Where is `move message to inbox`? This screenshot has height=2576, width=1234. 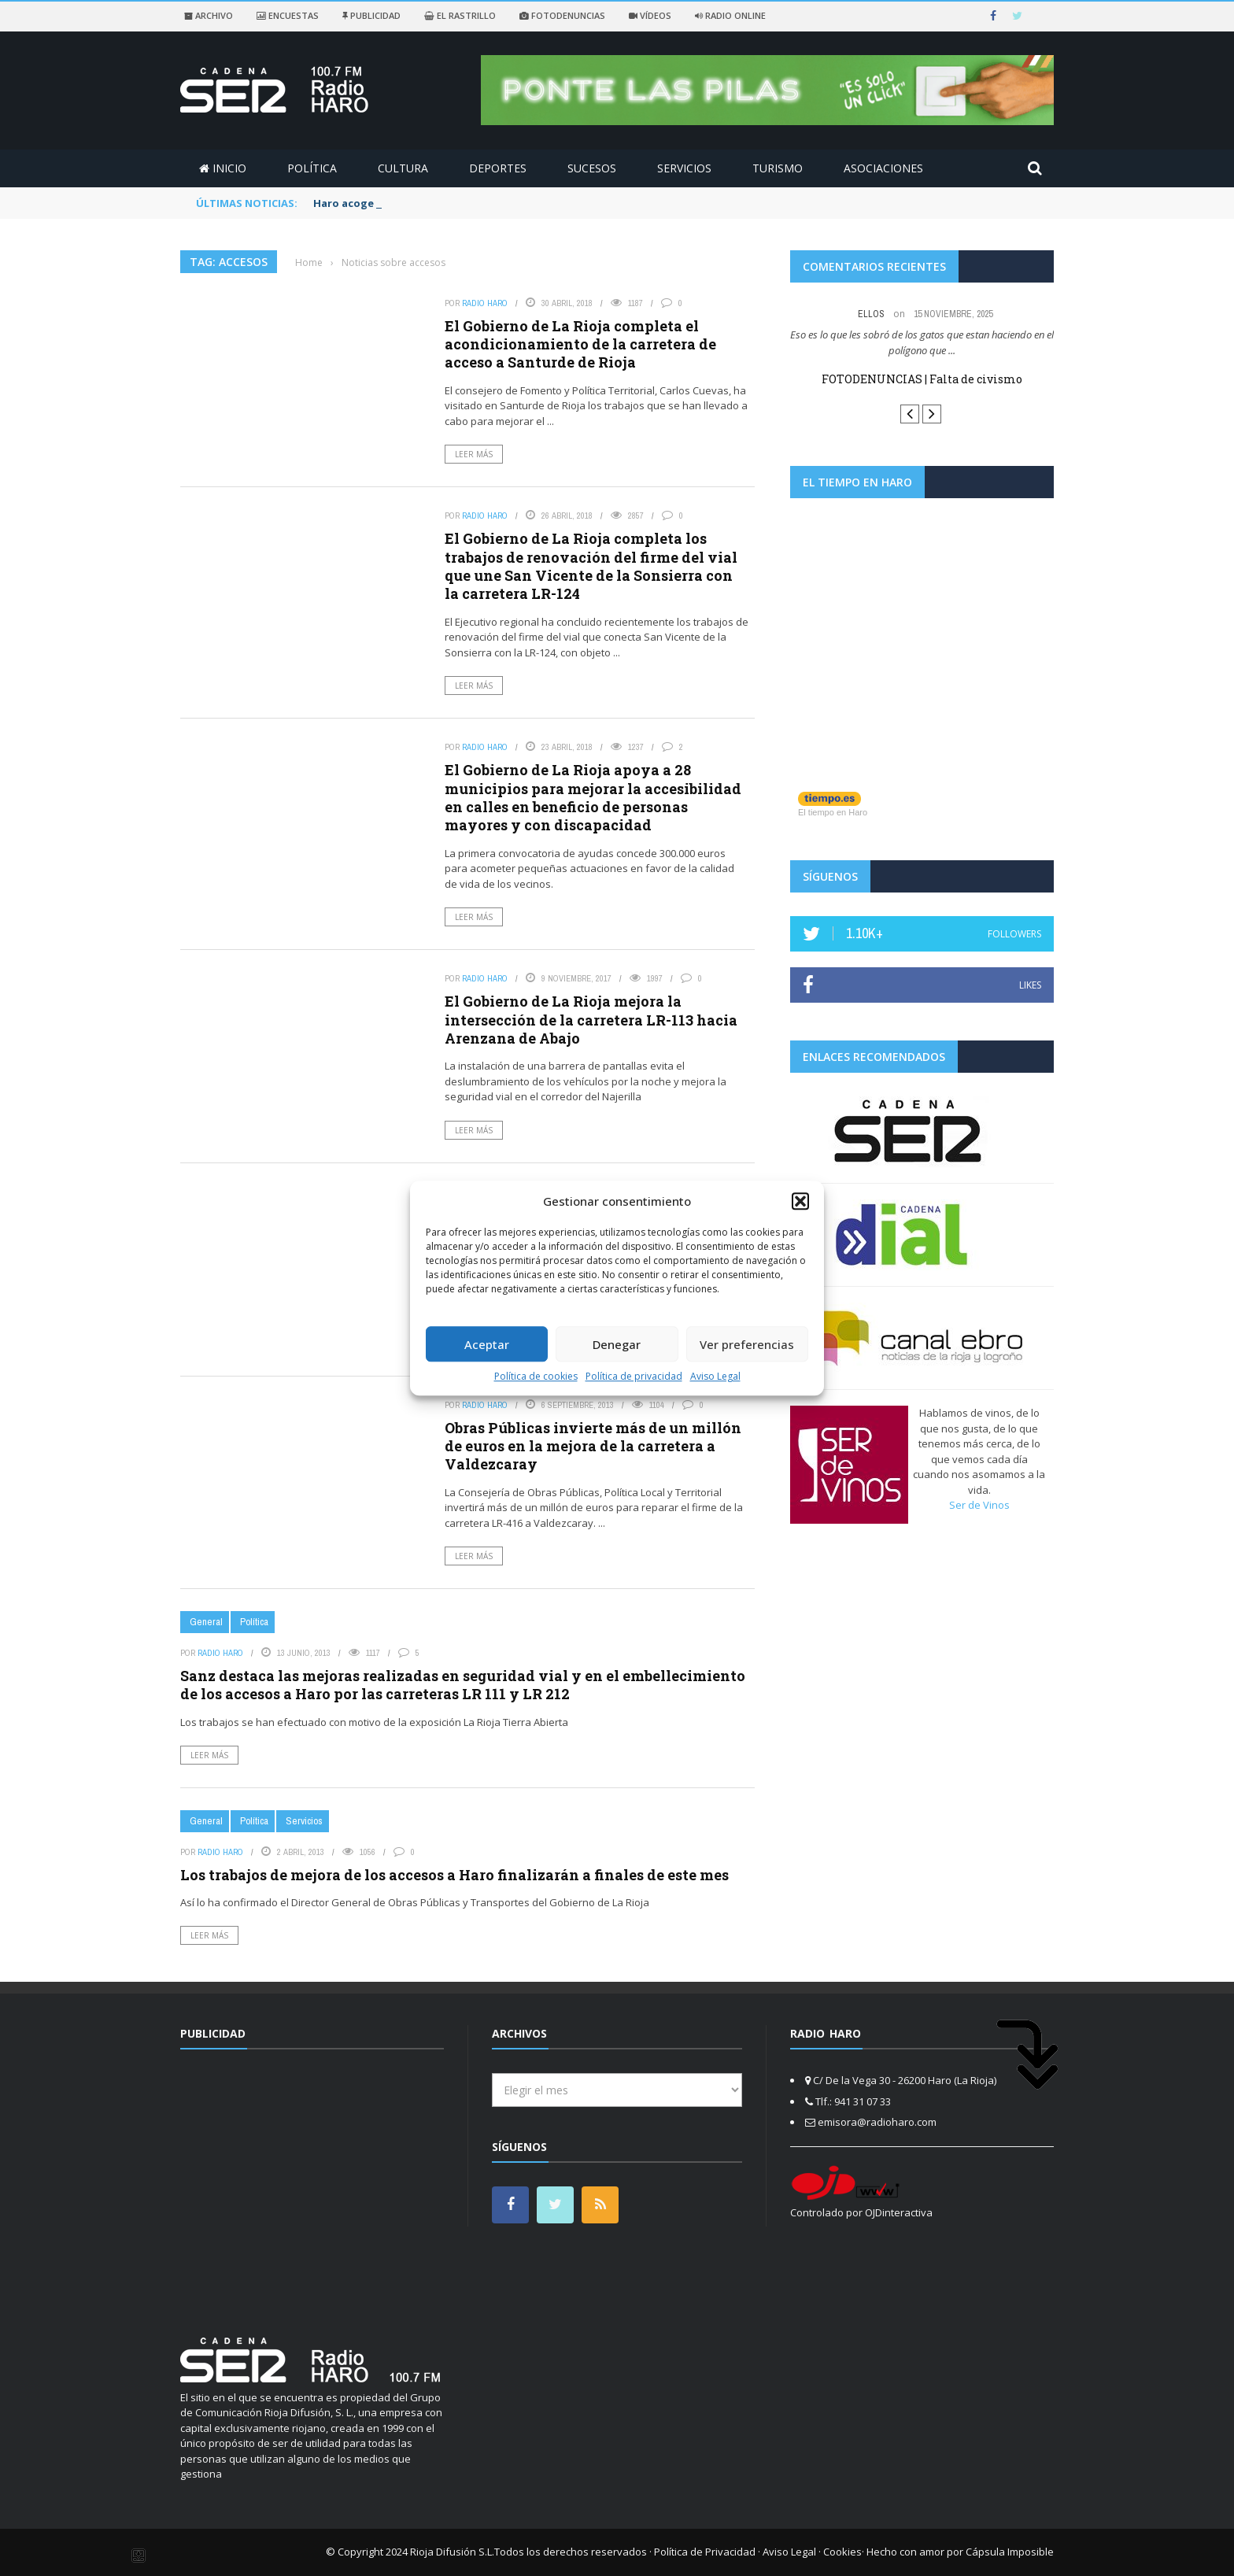
move message to inbox is located at coordinates (139, 2556).